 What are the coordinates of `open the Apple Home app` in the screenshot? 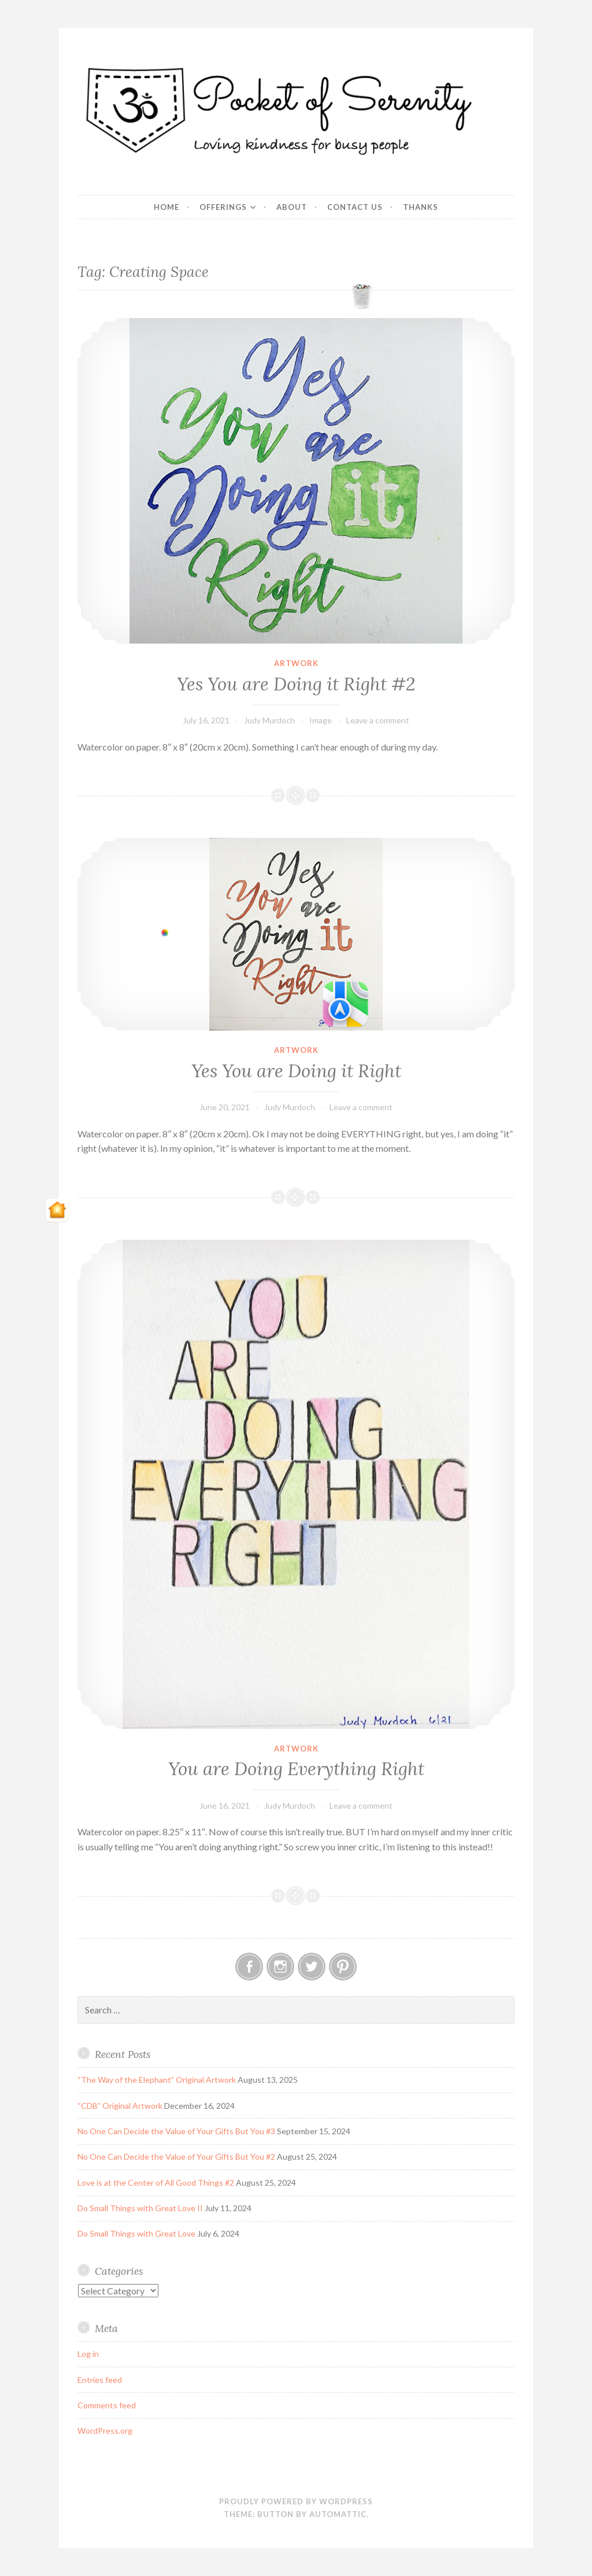 It's located at (57, 1210).